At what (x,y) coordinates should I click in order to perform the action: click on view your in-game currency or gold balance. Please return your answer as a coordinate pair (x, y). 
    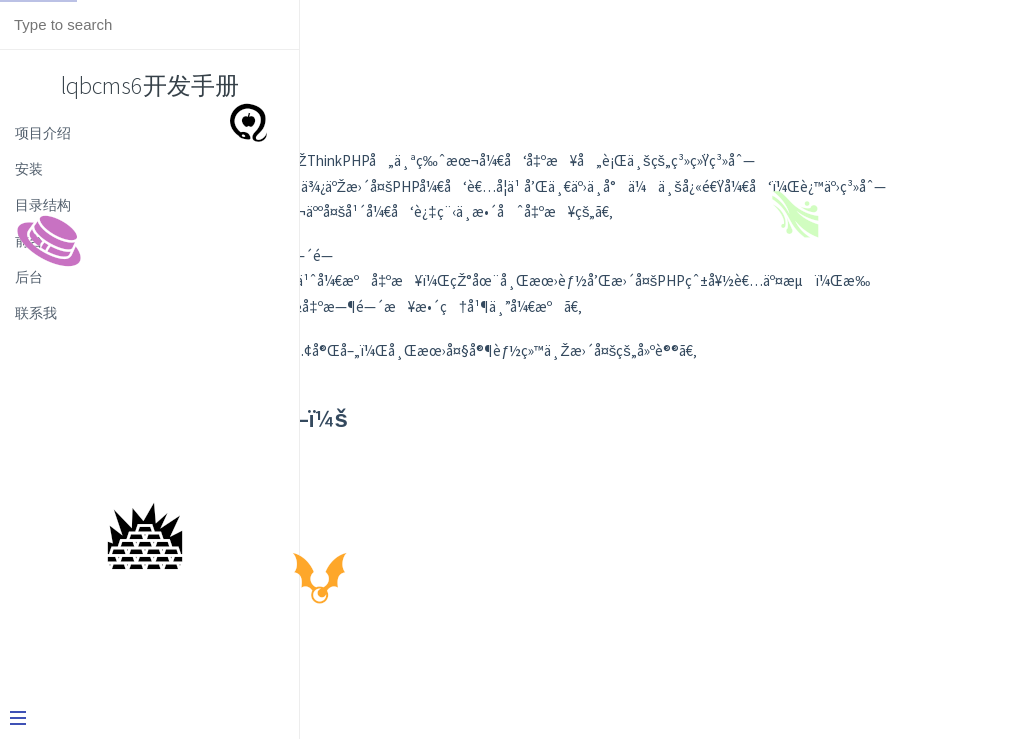
    Looking at the image, I should click on (145, 533).